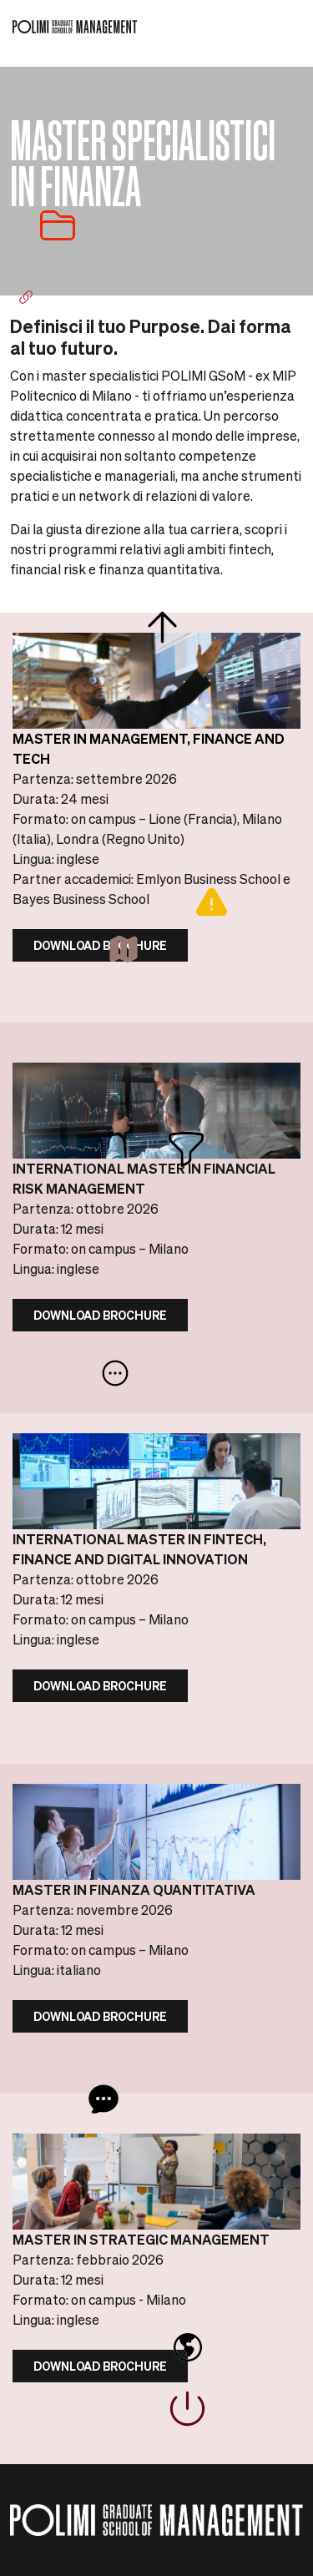 The image size is (313, 2576). Describe the element at coordinates (115, 1373) in the screenshot. I see `view more options` at that location.